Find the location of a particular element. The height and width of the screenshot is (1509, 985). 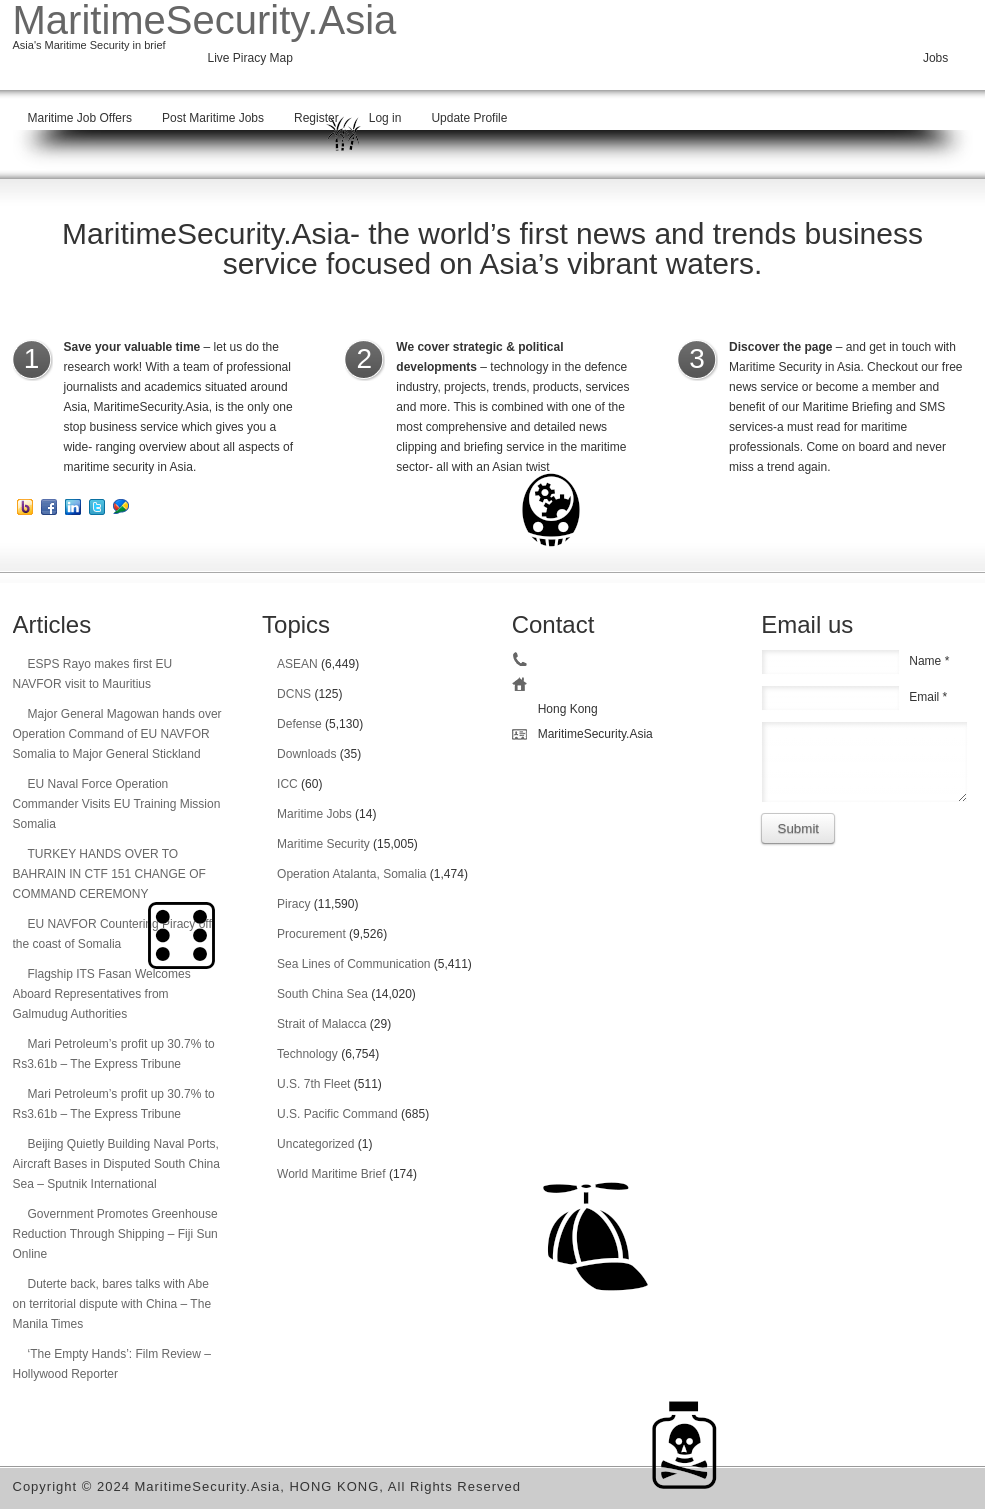

indicates sugar cane crop or ingredient is located at coordinates (343, 133).